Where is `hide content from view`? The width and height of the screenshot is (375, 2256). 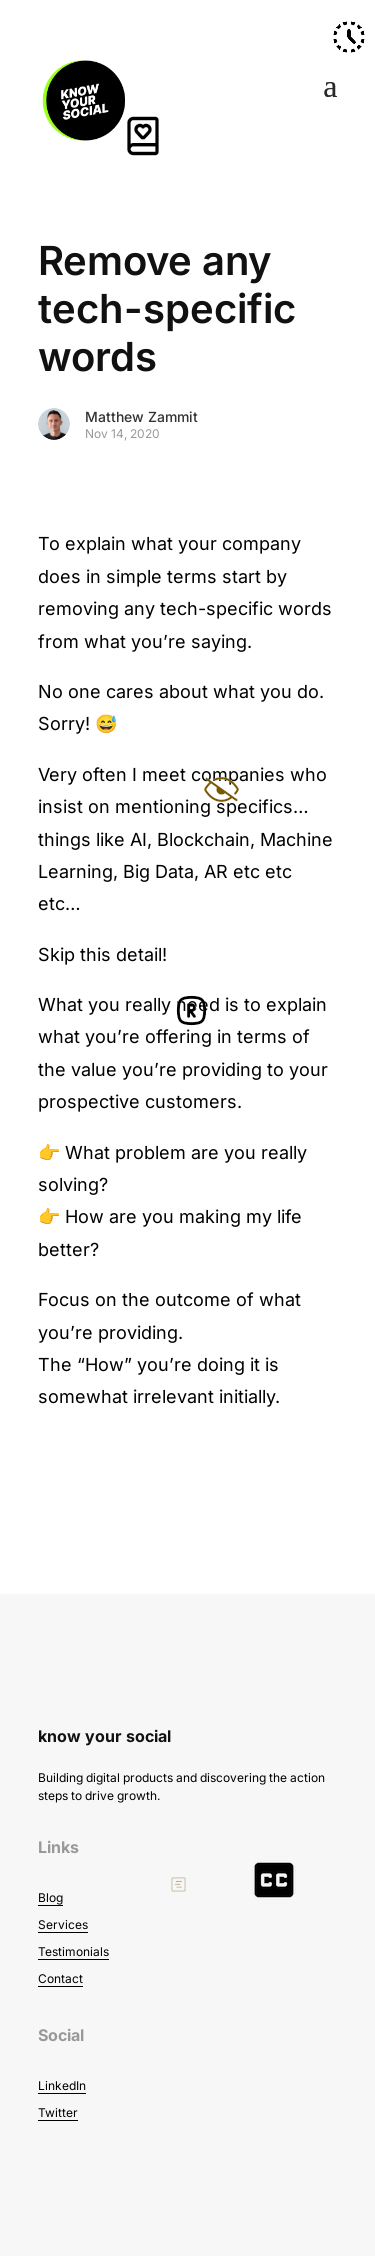 hide content from view is located at coordinates (221, 789).